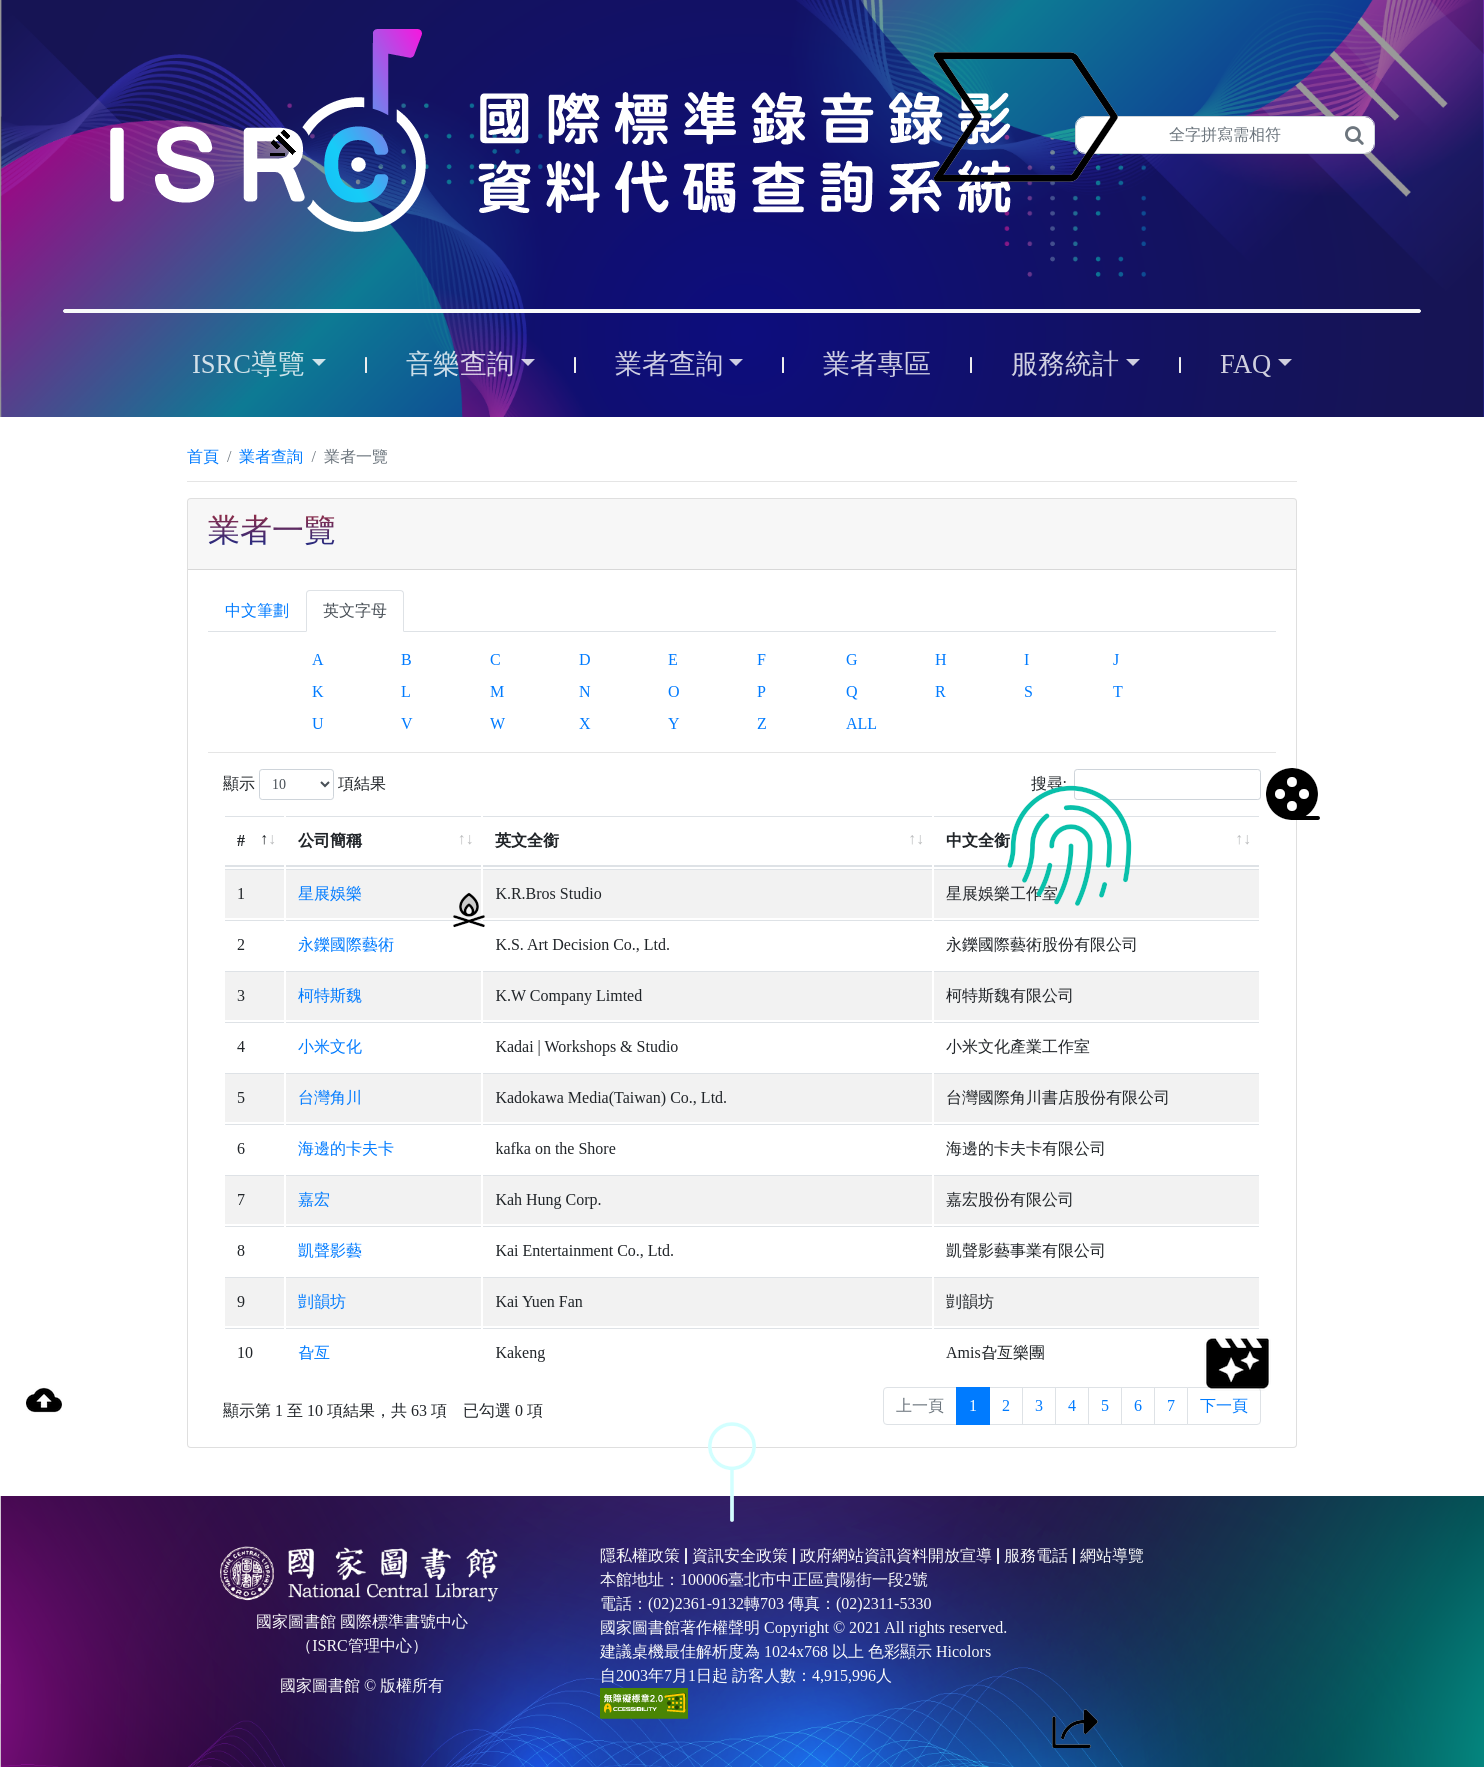  What do you see at coordinates (44, 1400) in the screenshot?
I see `upload files to cloud storage` at bounding box center [44, 1400].